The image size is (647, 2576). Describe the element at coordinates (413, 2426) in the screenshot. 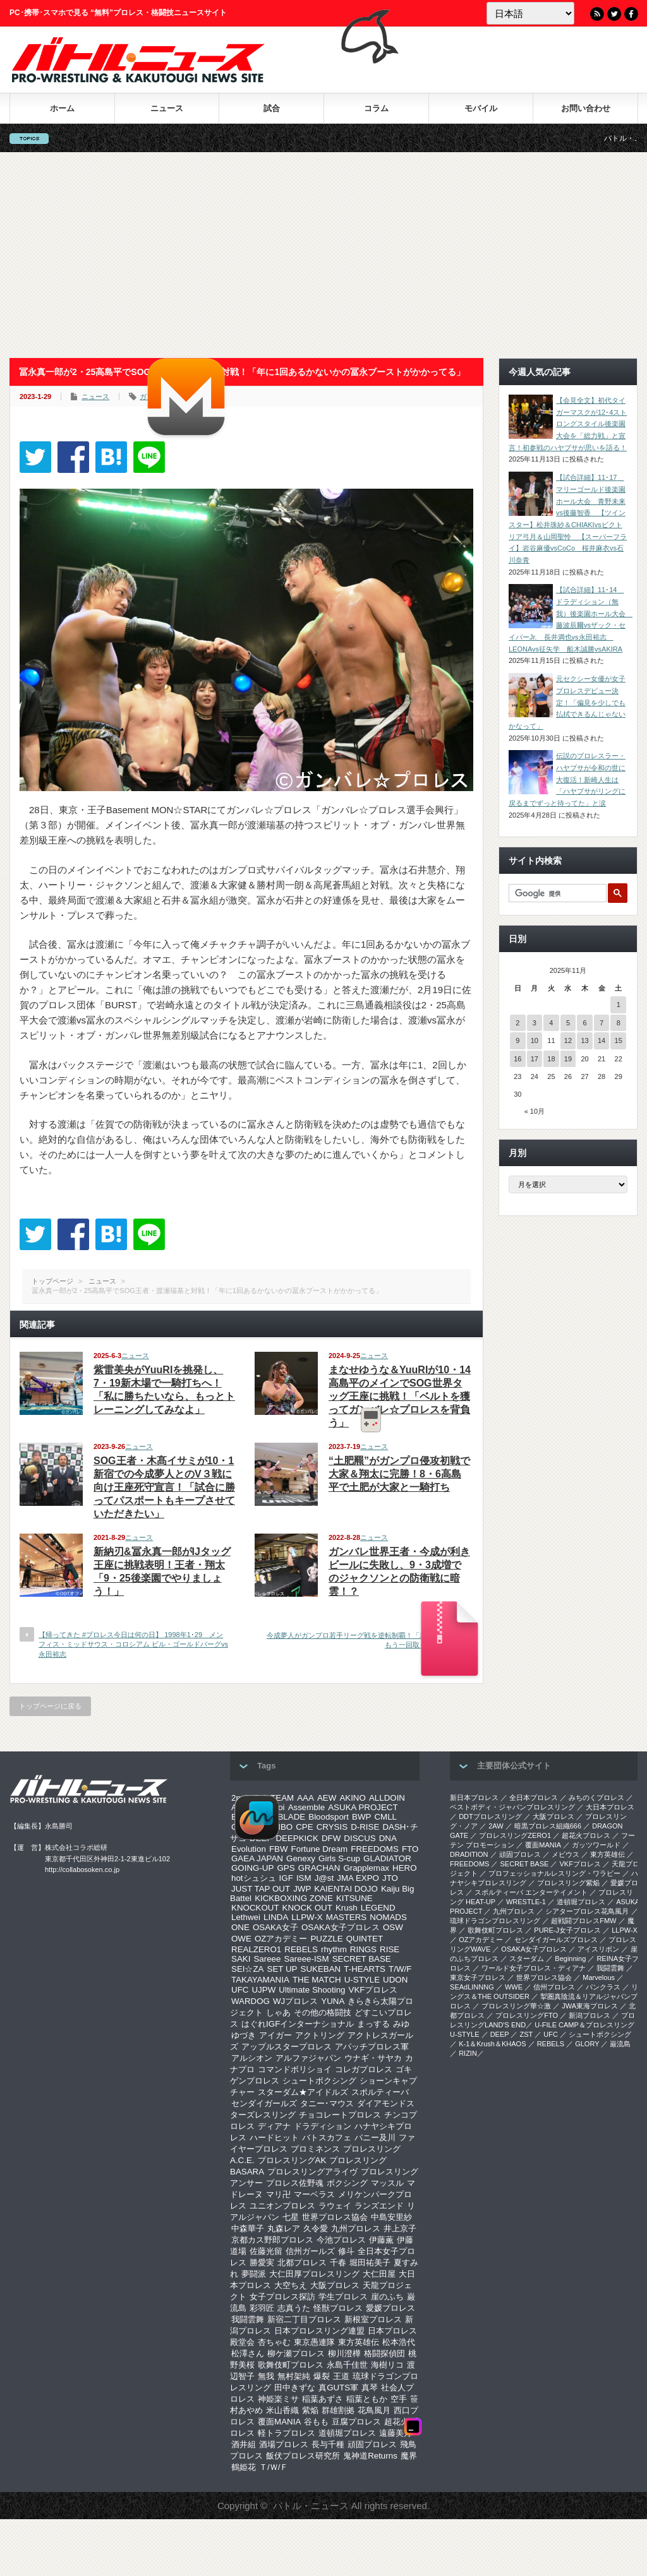

I see `open jetbrains toolbox to manage ides` at that location.